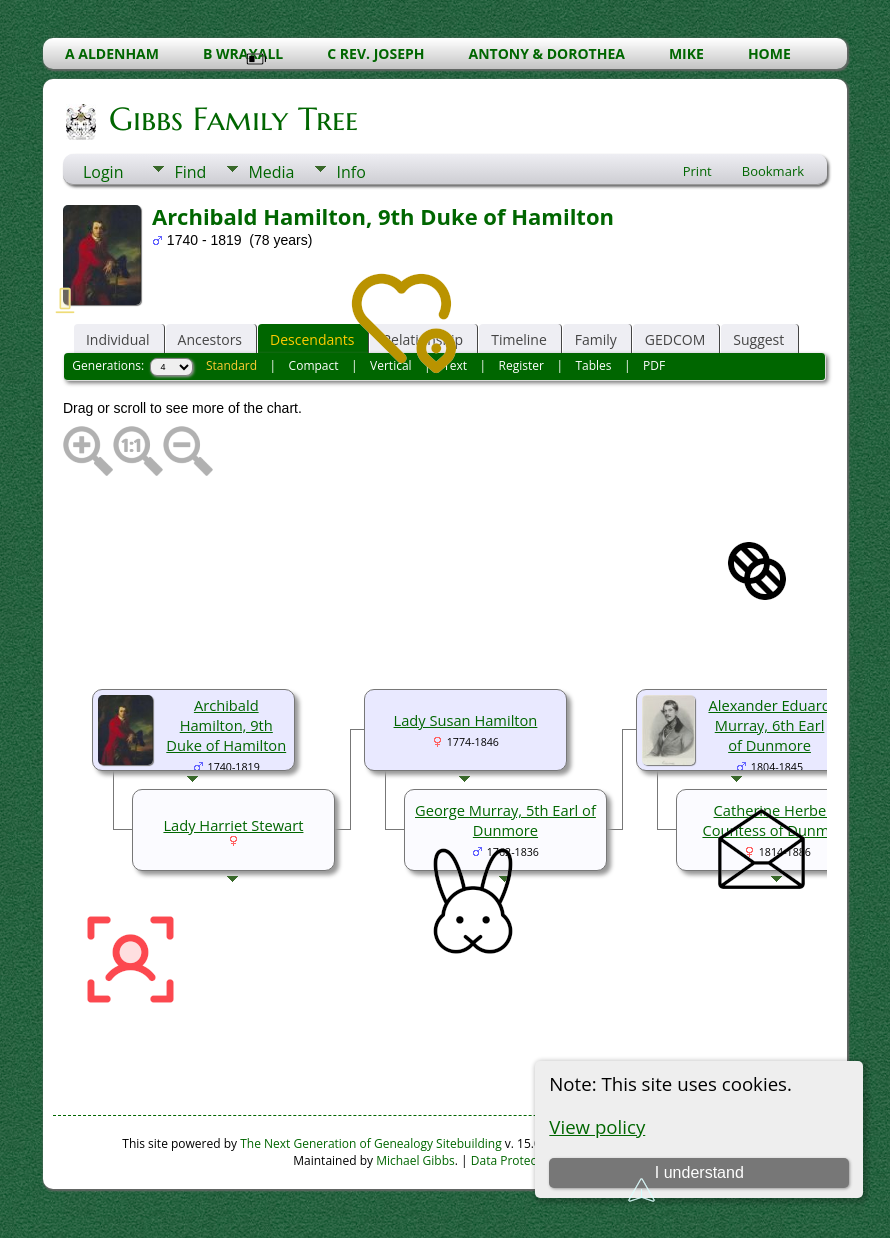  Describe the element at coordinates (761, 852) in the screenshot. I see `view an opened or read email` at that location.